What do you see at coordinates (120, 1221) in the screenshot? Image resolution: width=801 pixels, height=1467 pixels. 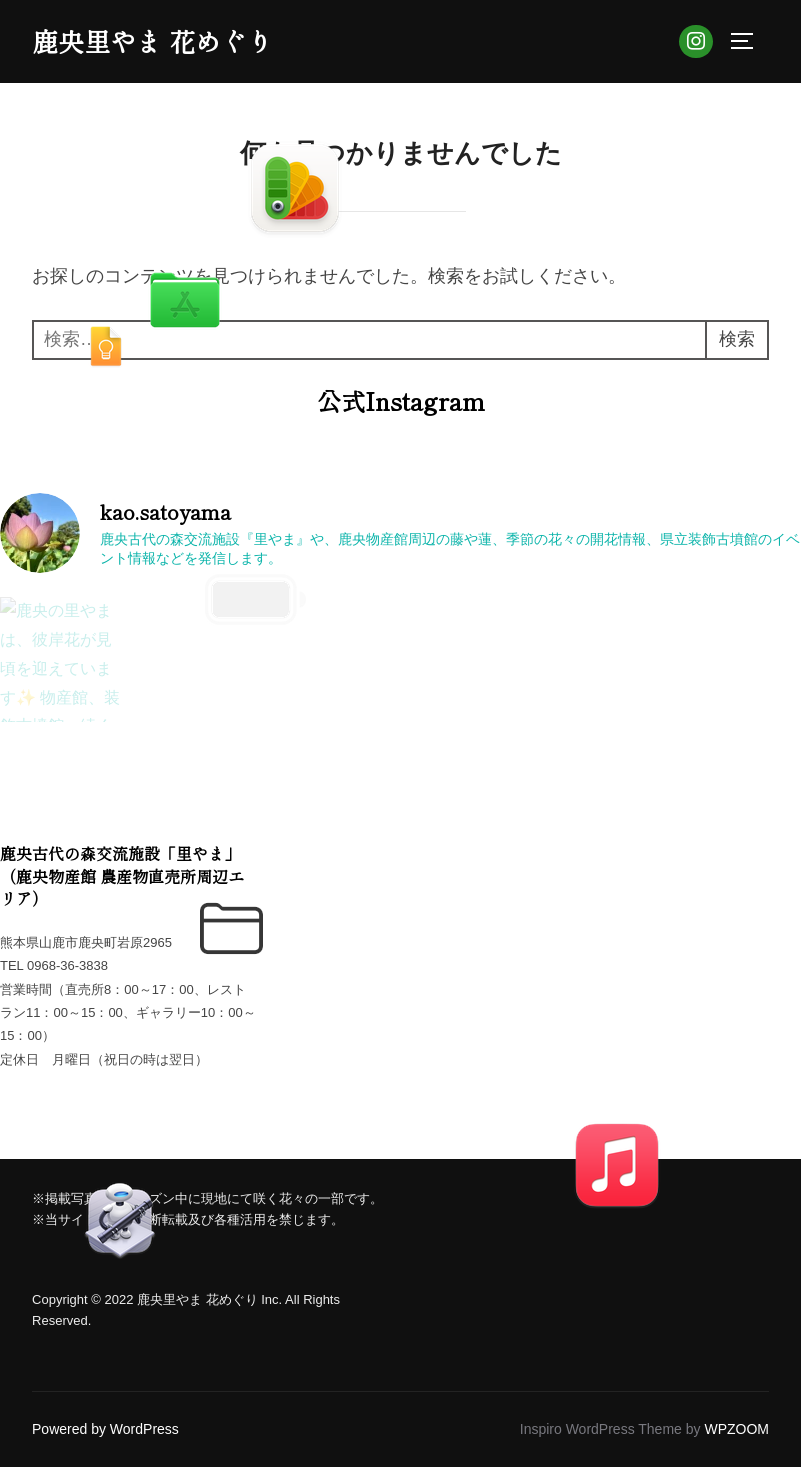 I see `launch automator to create automated workflows` at bounding box center [120, 1221].